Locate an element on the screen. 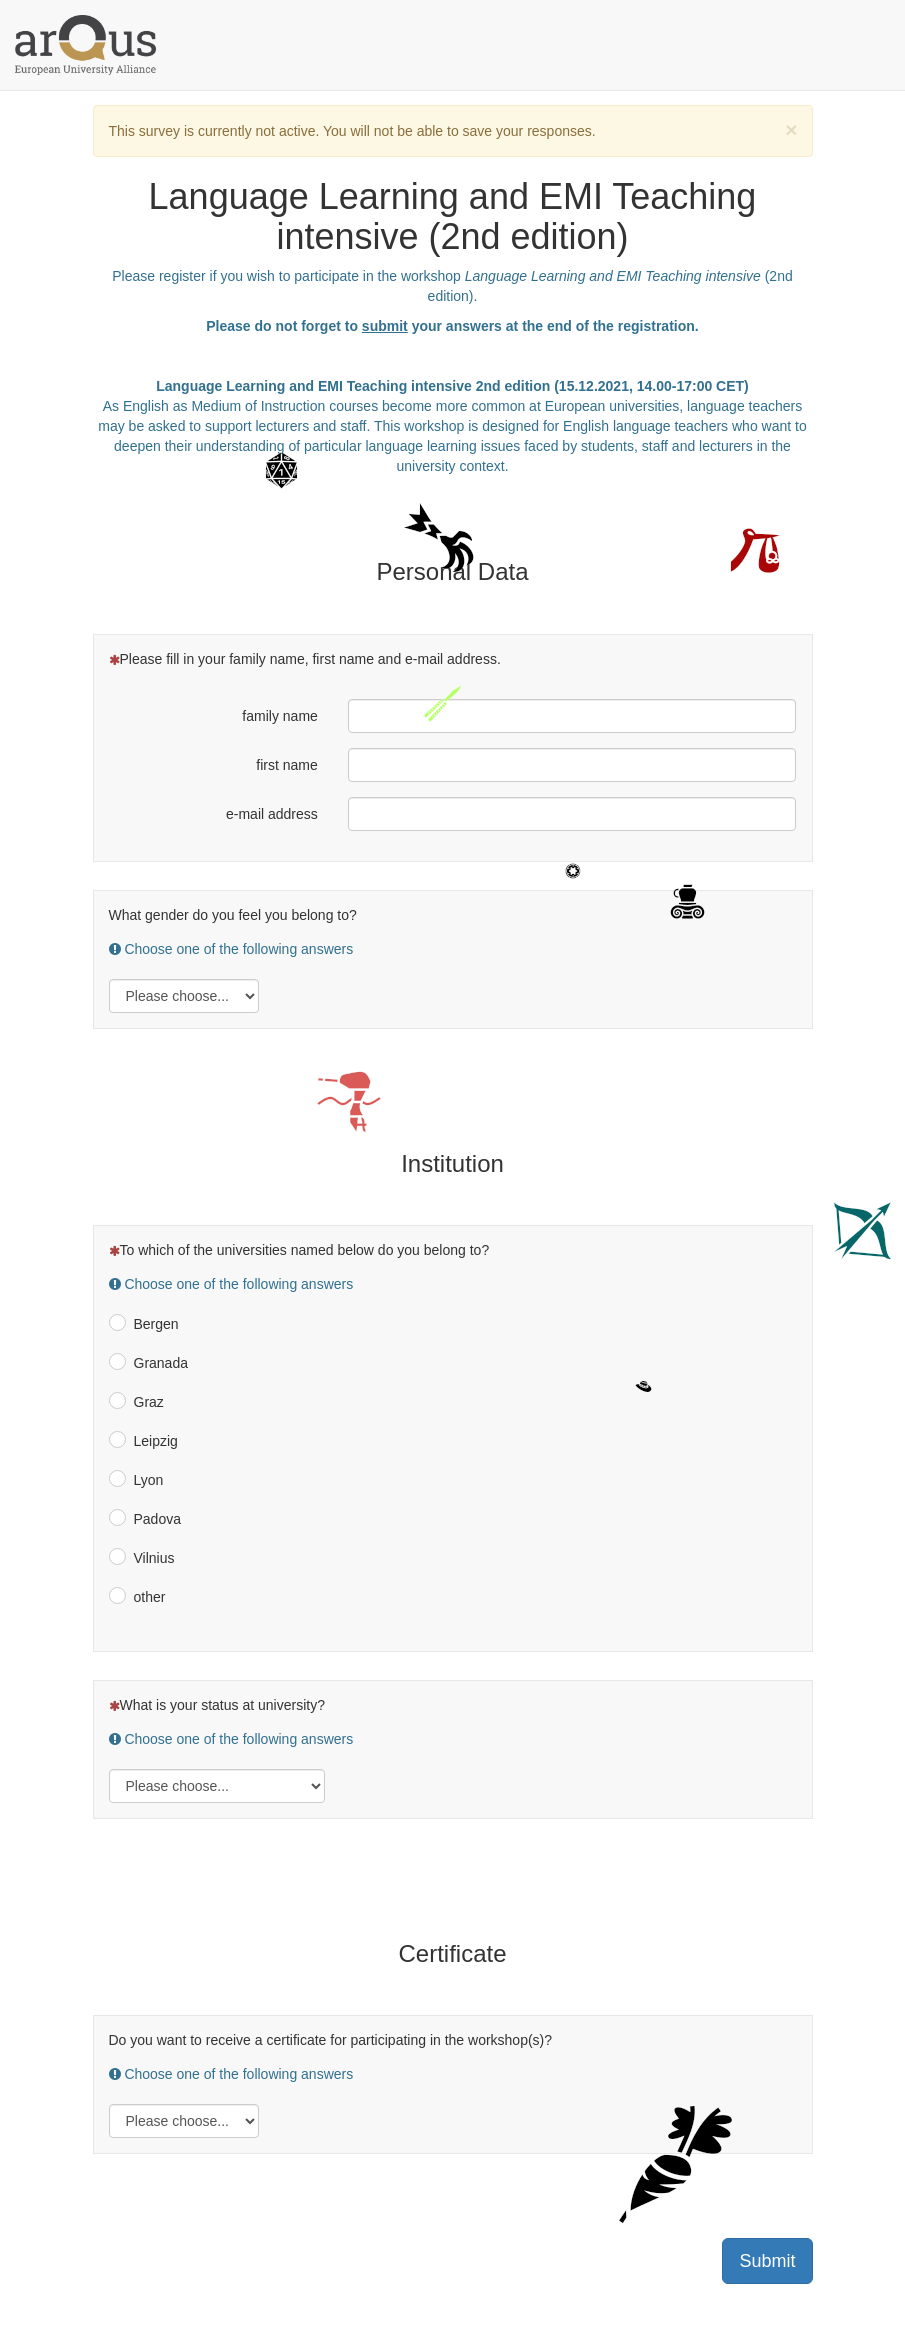 The width and height of the screenshot is (905, 2337). indicates a vegetable or garden item in a game inventory is located at coordinates (675, 2164).